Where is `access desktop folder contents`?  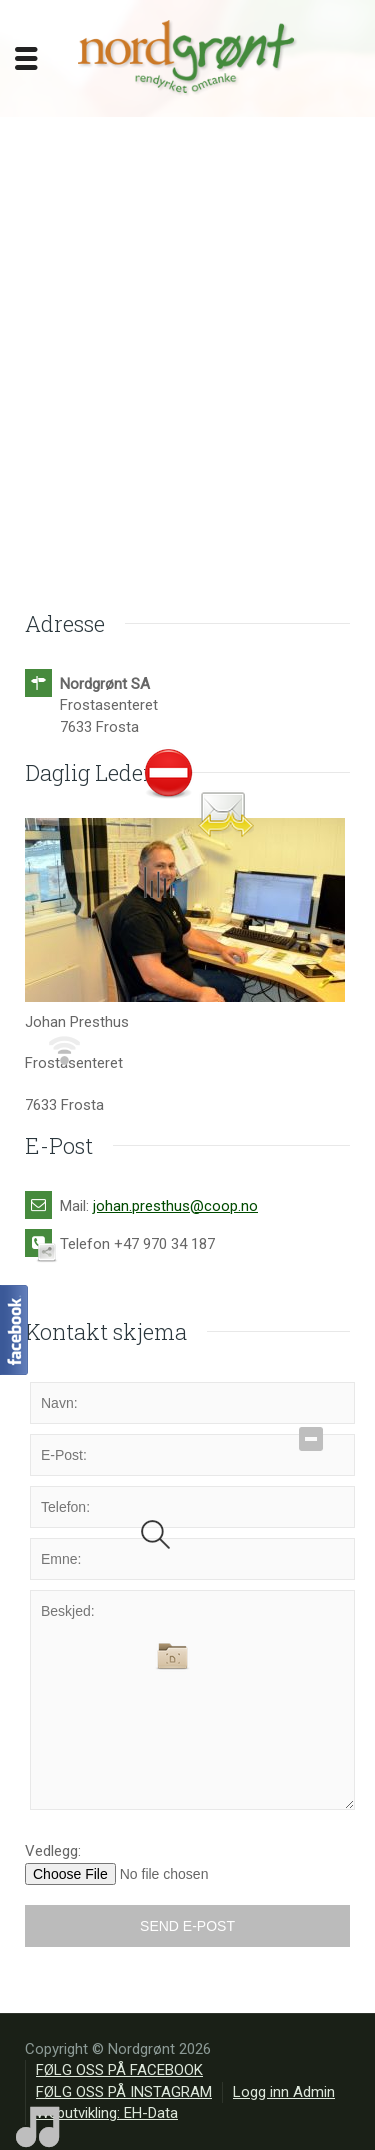 access desktop folder contents is located at coordinates (172, 1657).